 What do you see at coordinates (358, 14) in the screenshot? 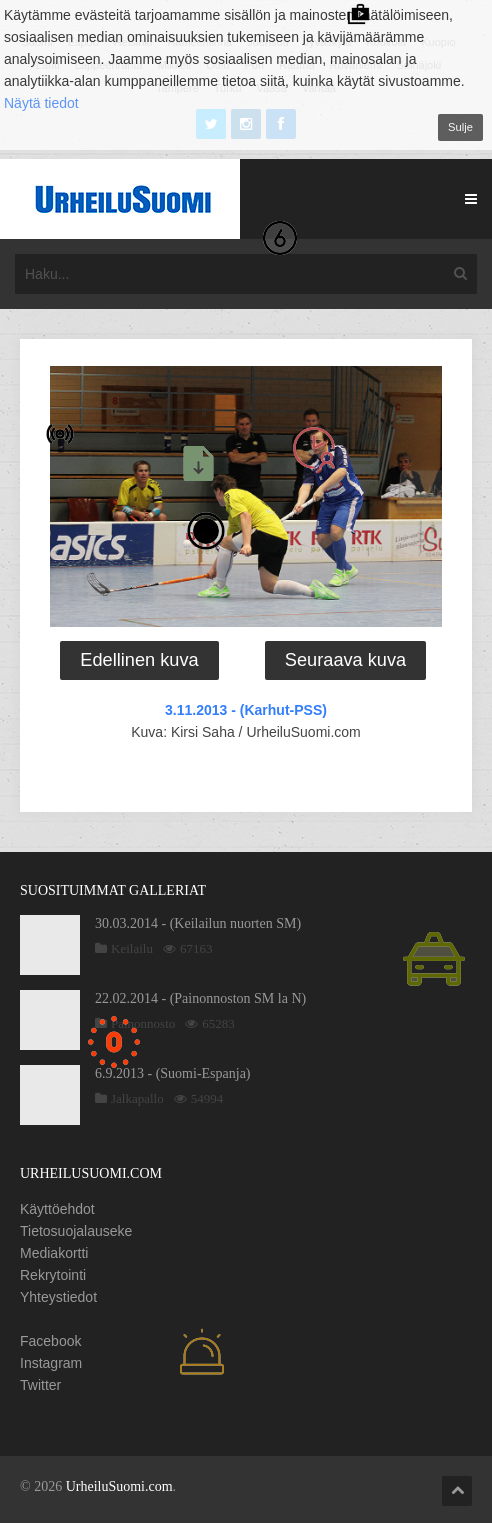
I see `access purchased video content` at bounding box center [358, 14].